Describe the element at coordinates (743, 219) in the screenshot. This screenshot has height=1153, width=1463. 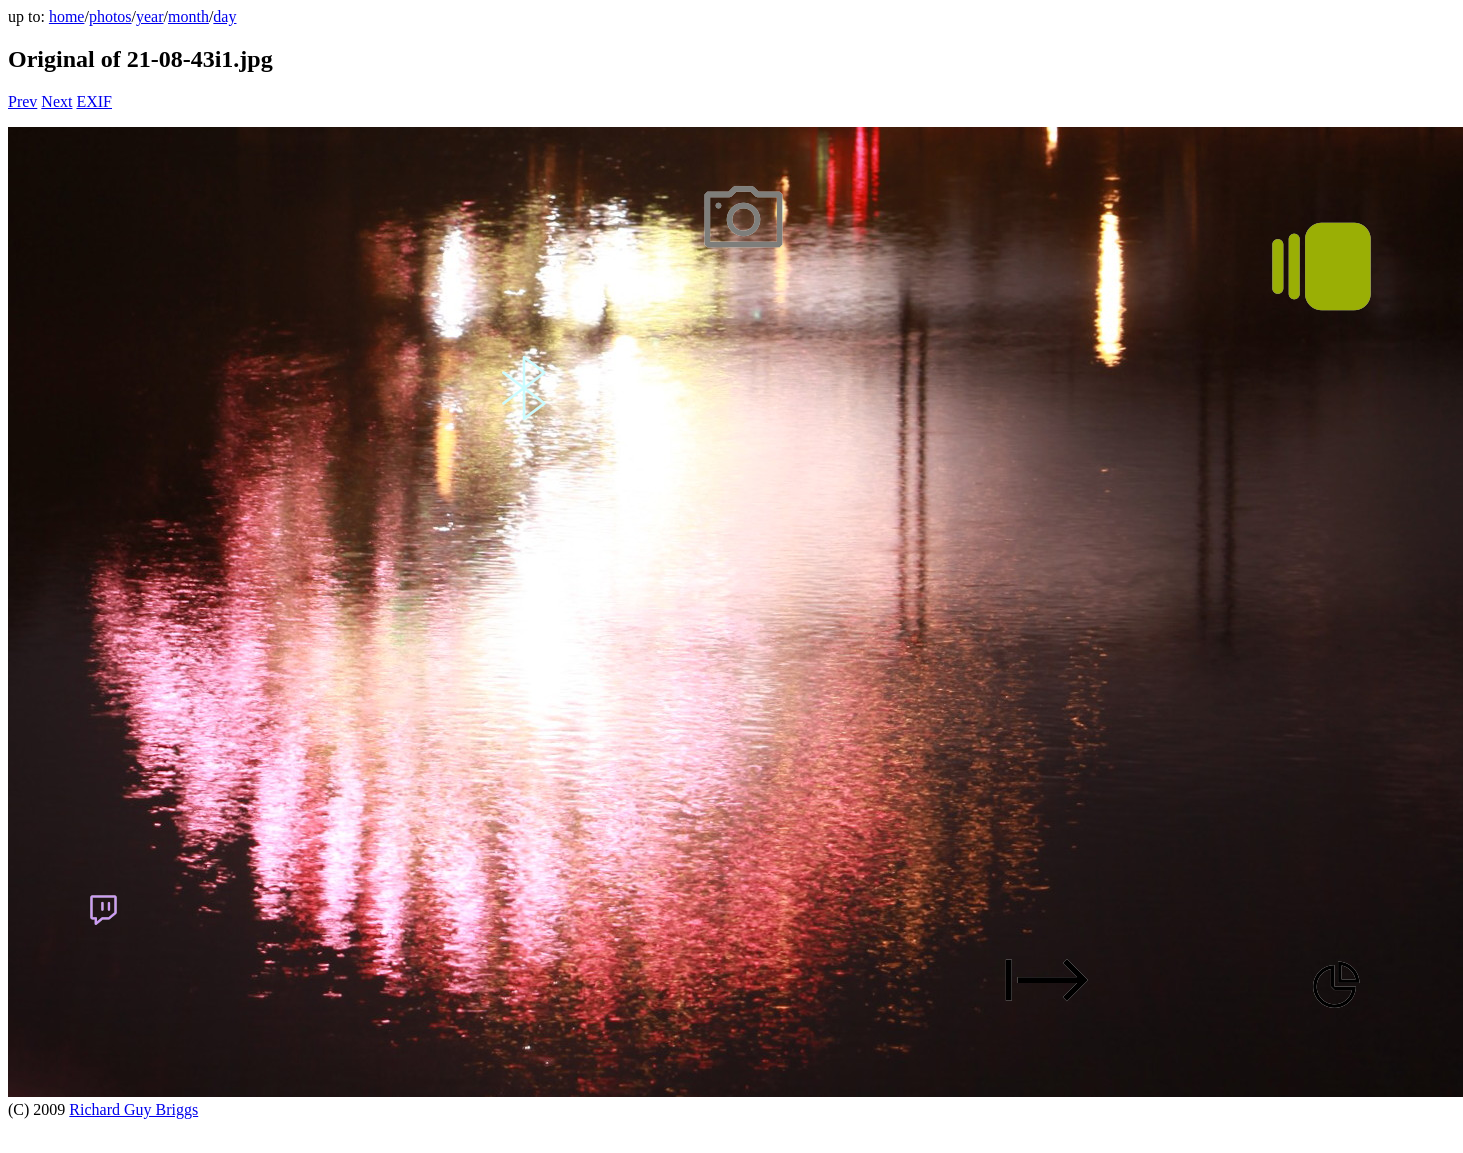
I see `take a photo or screenshot` at that location.